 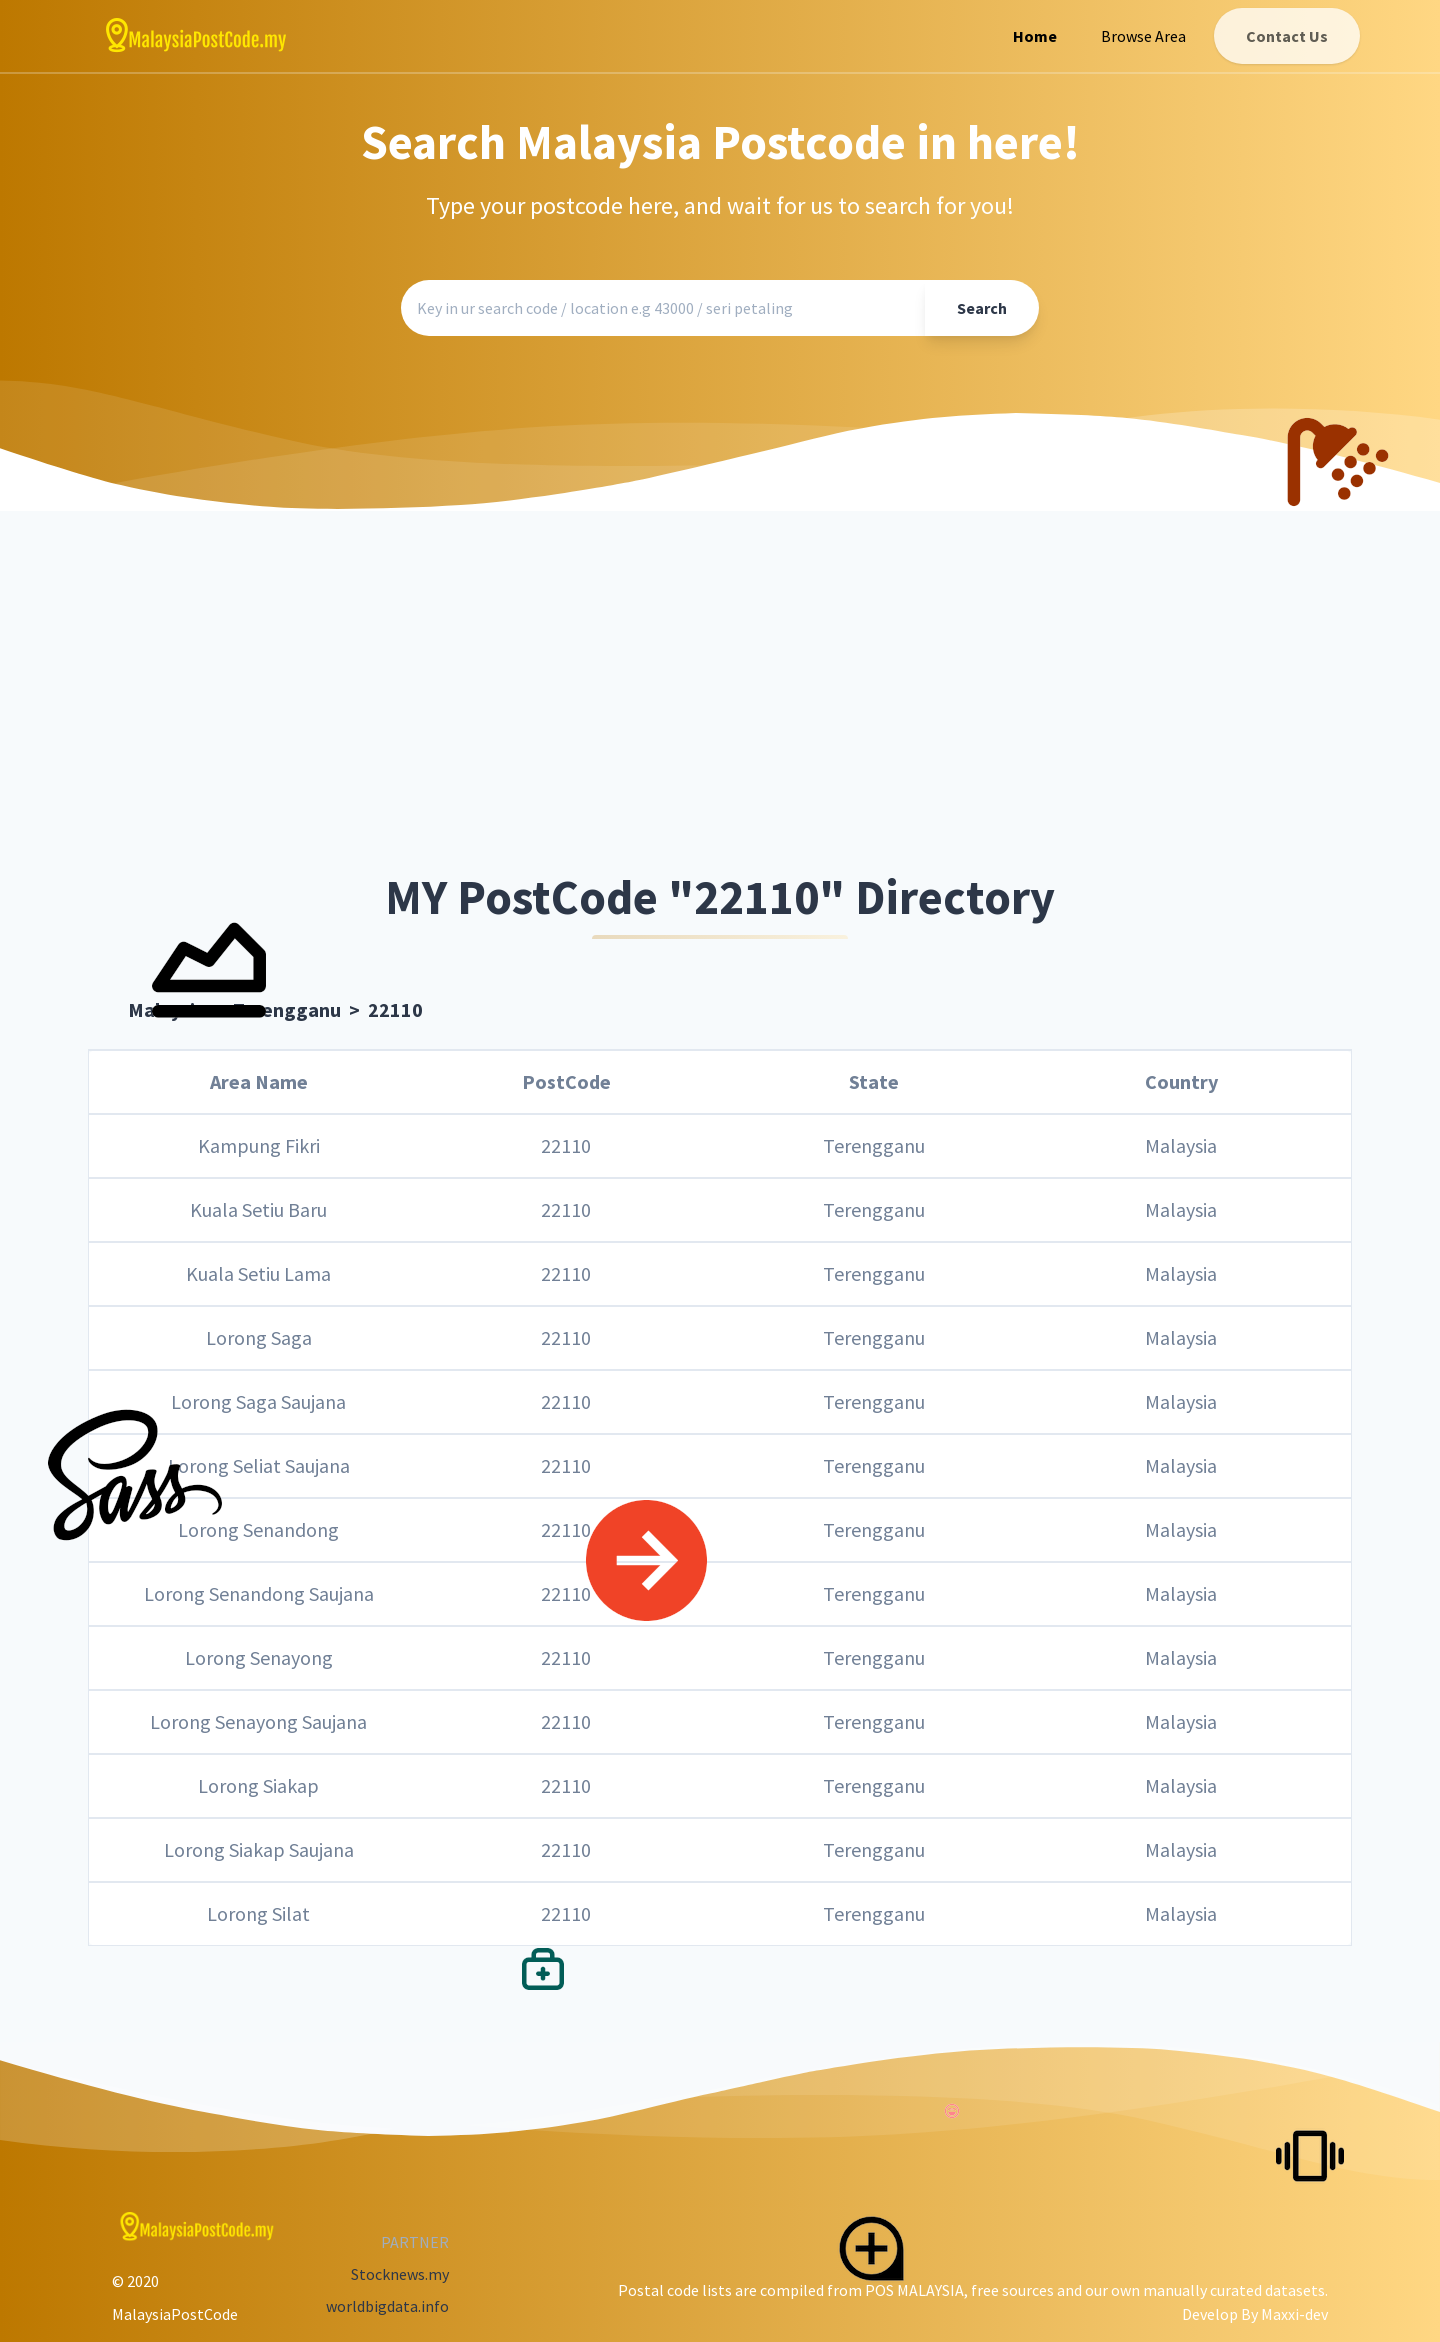 What do you see at coordinates (871, 2248) in the screenshot?
I see `zoom in on image` at bounding box center [871, 2248].